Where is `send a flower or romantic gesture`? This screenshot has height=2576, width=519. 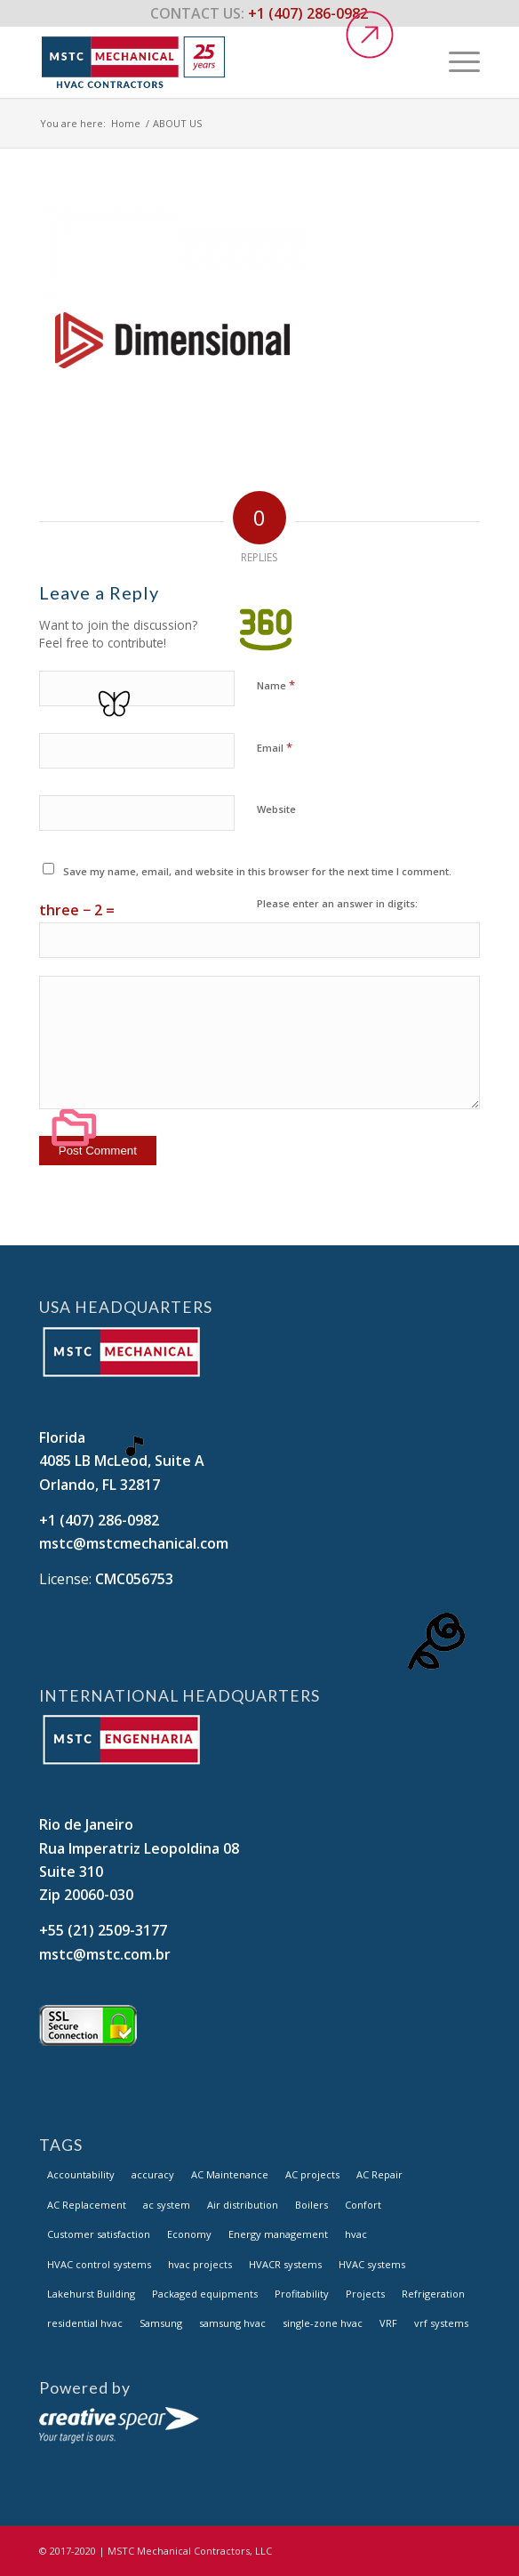
send a flower or romantic gesture is located at coordinates (436, 1641).